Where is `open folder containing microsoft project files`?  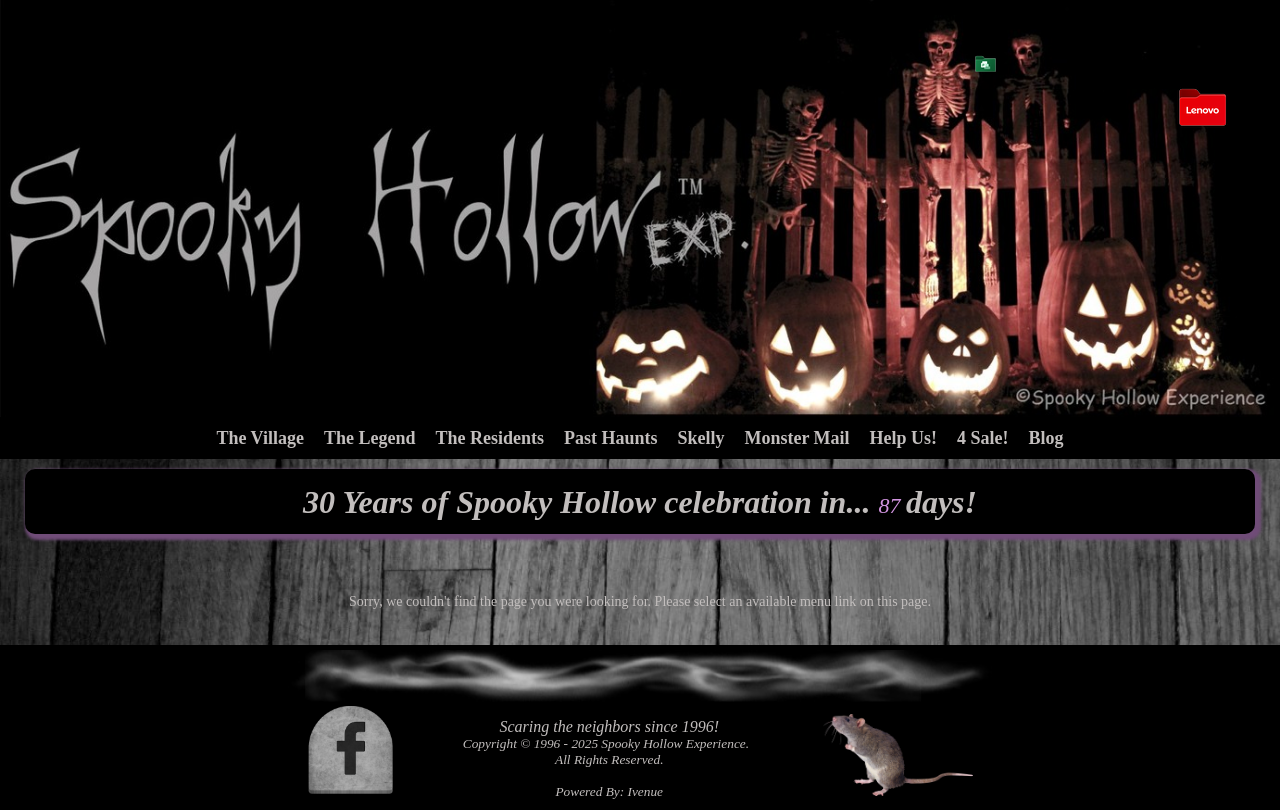 open folder containing microsoft project files is located at coordinates (985, 64).